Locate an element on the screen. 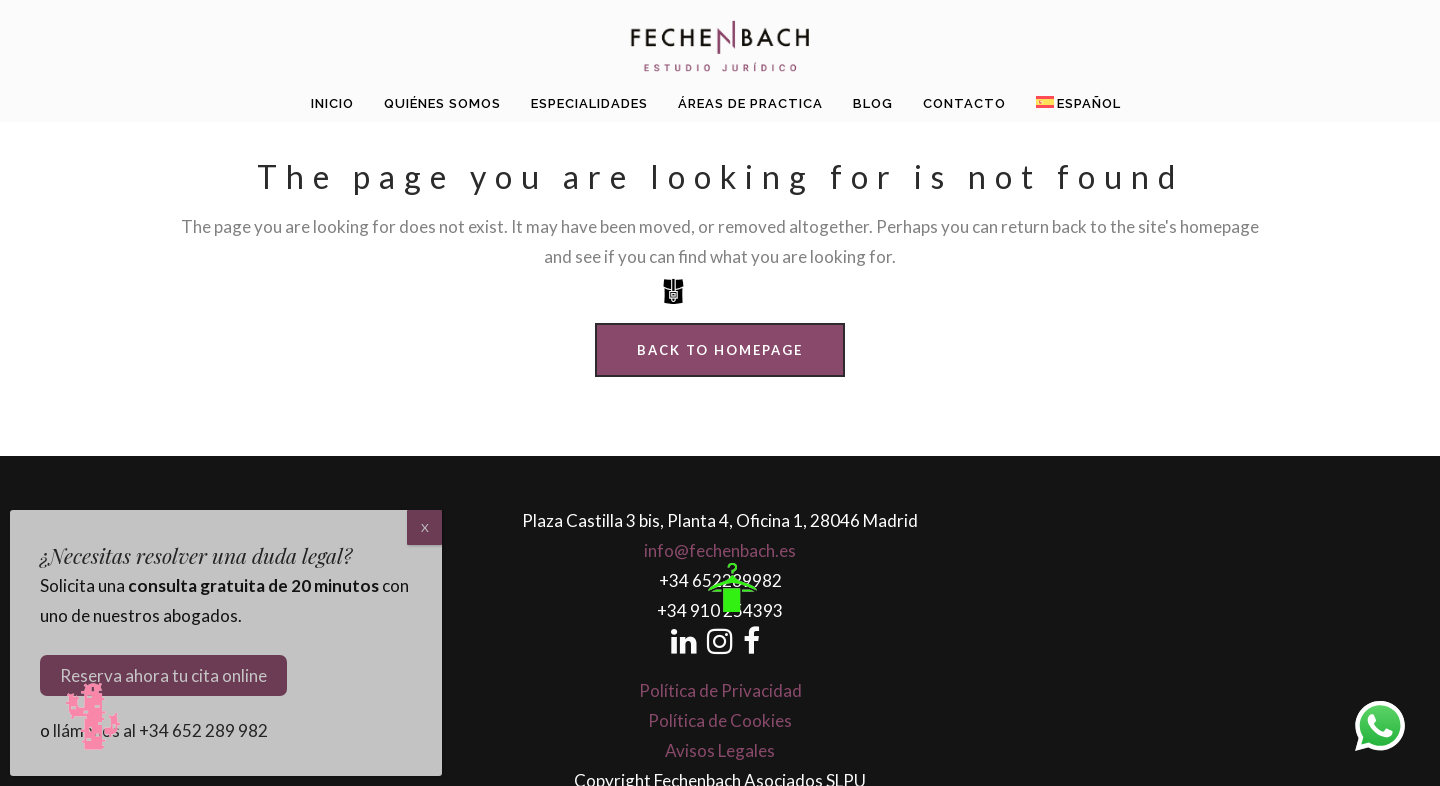 This screenshot has width=1440, height=786. desert or arid environment indicator is located at coordinates (86, 716).